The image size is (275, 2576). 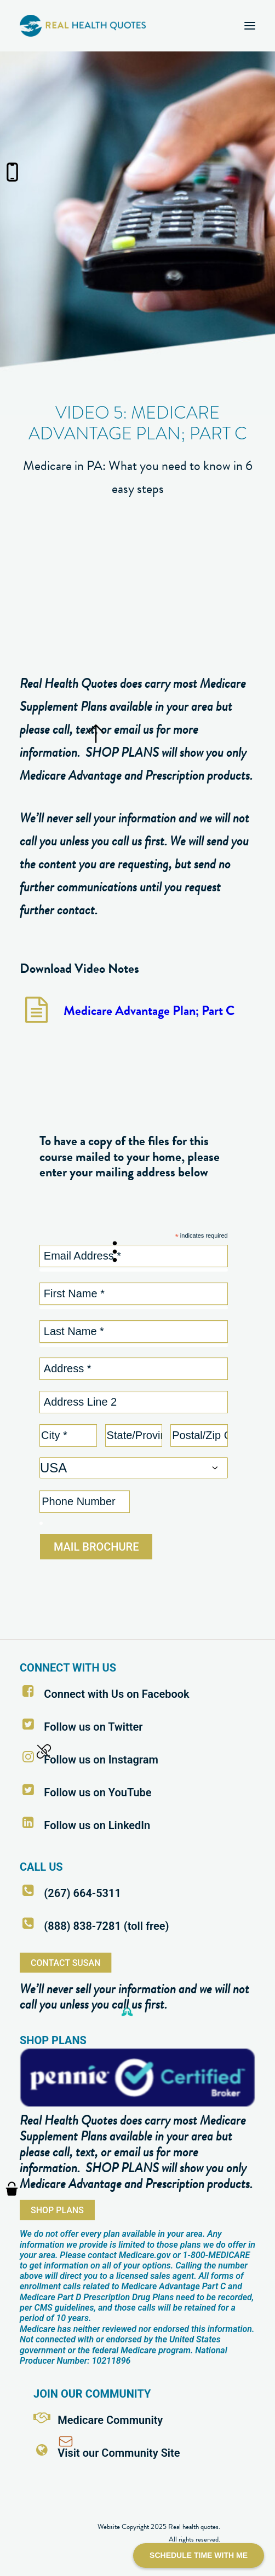 What do you see at coordinates (114, 1251) in the screenshot?
I see `open more options menu` at bounding box center [114, 1251].